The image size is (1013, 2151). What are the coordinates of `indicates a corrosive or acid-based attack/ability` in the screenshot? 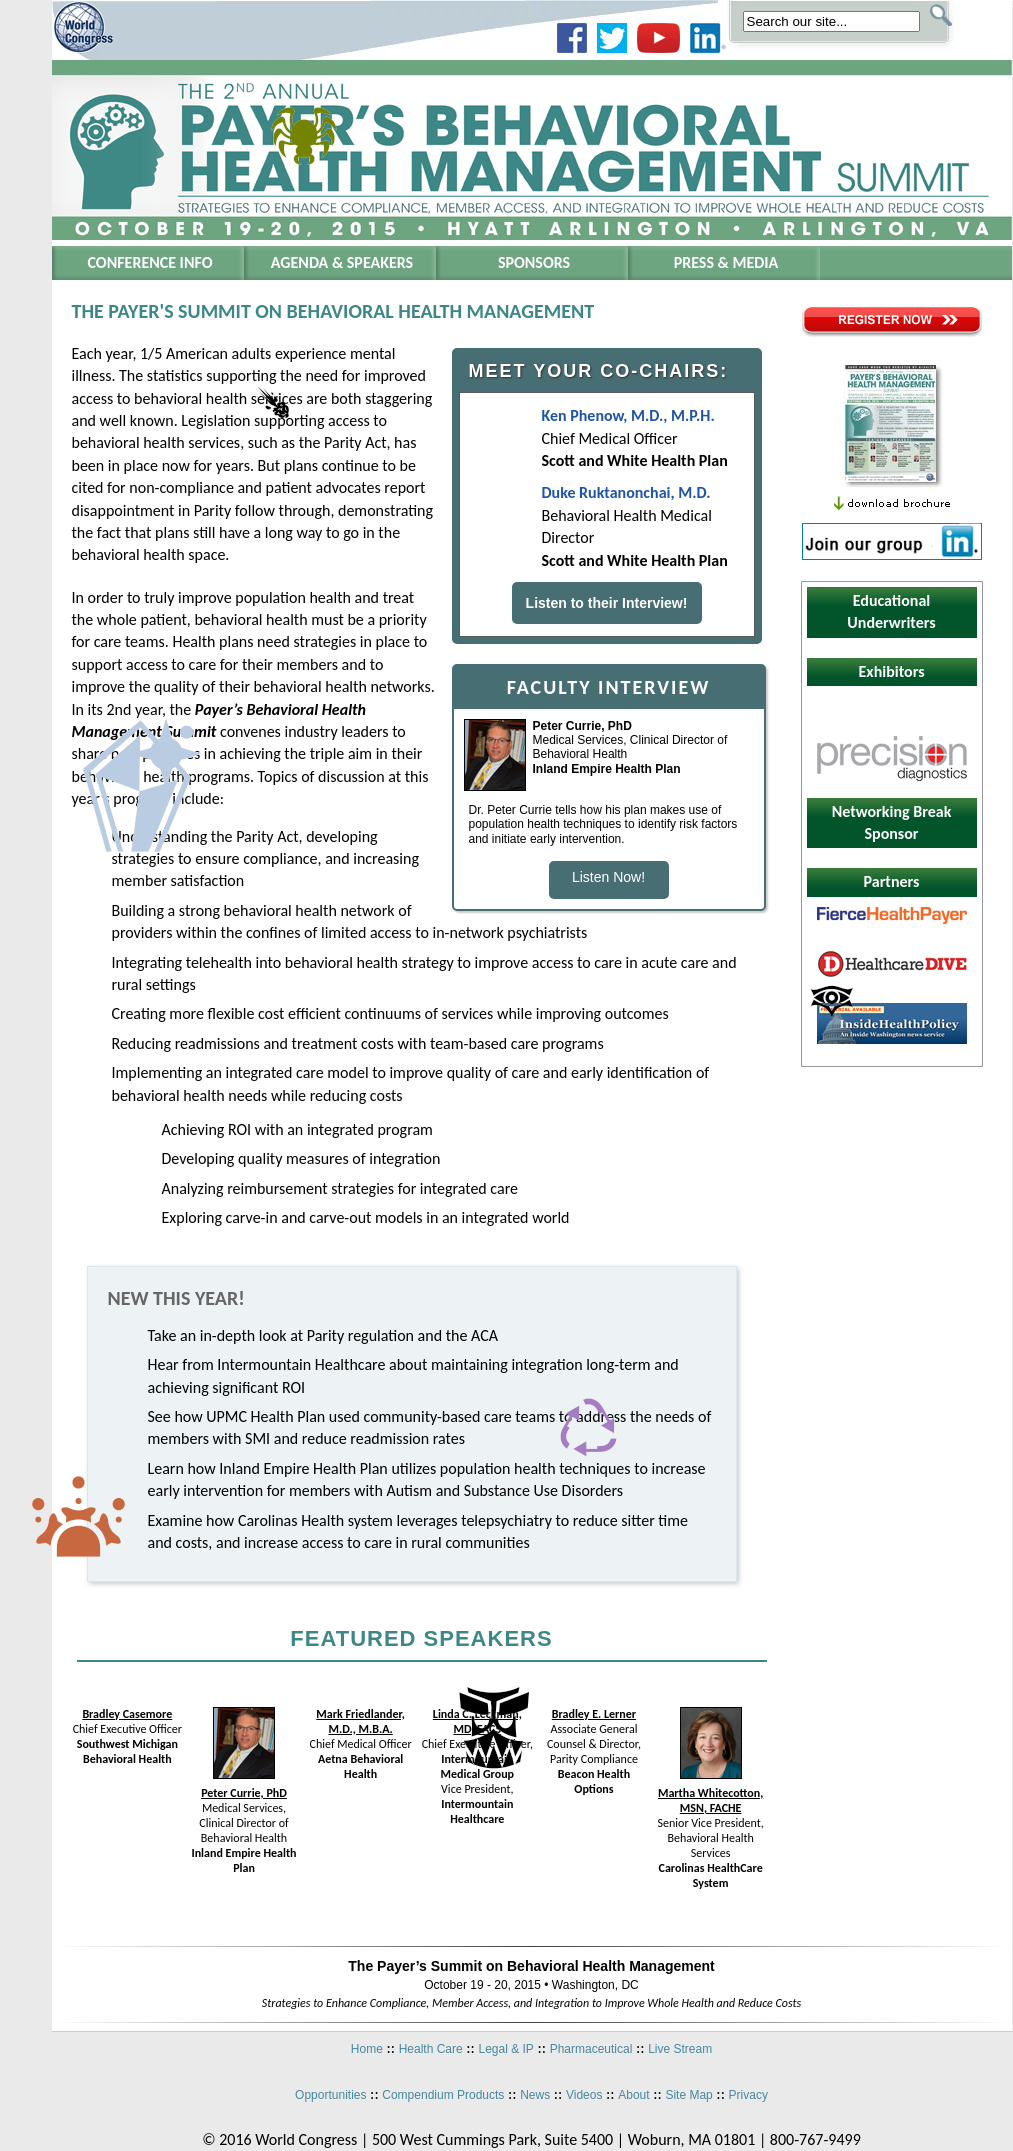 It's located at (78, 1516).